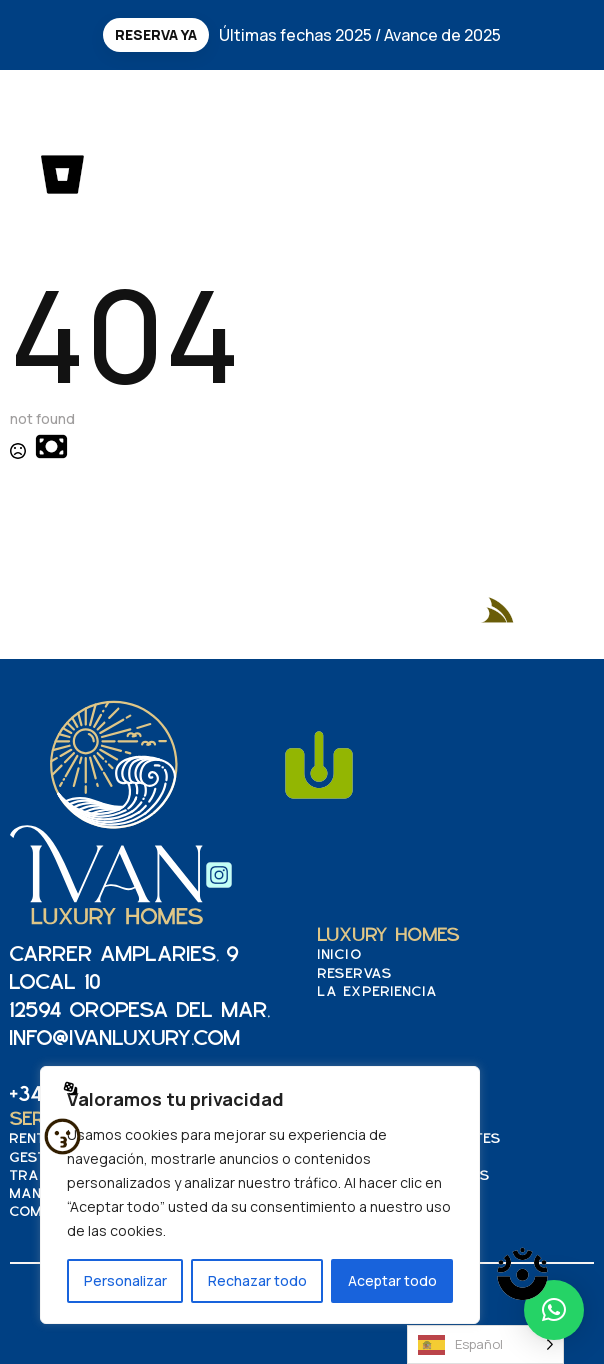 The image size is (604, 1364). Describe the element at coordinates (62, 1136) in the screenshot. I see `send a kiss or blowing kiss emoji` at that location.